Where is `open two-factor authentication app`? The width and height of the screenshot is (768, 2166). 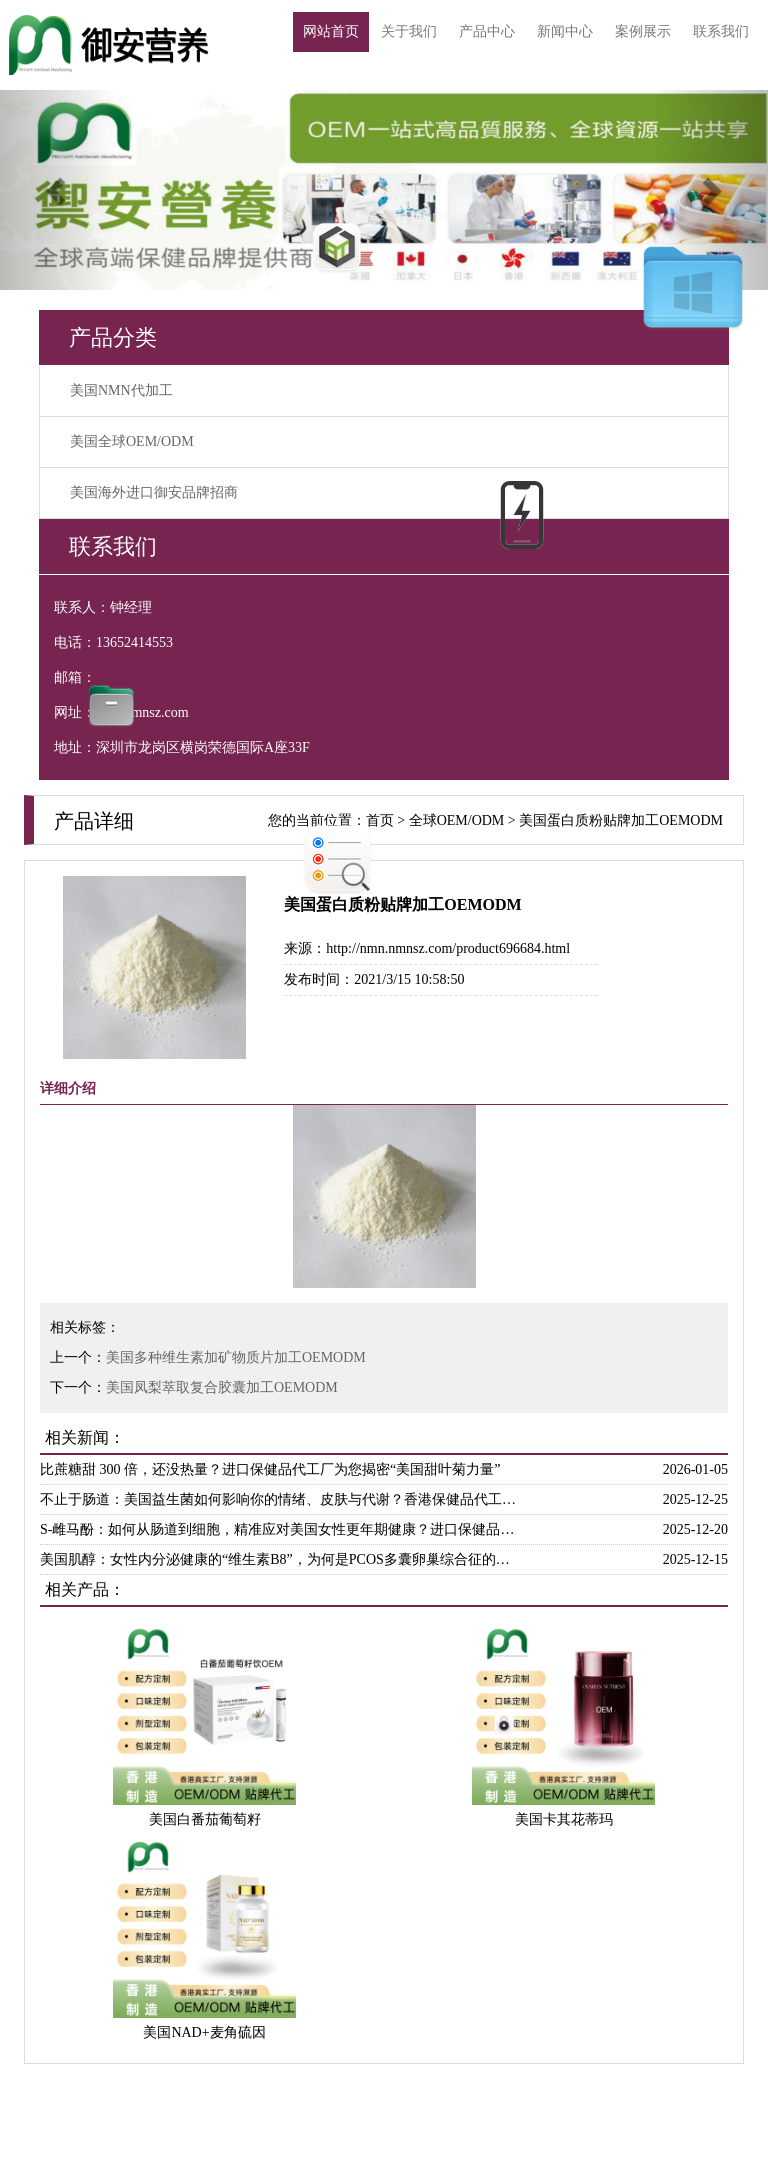 open two-factor authentication app is located at coordinates (504, 1724).